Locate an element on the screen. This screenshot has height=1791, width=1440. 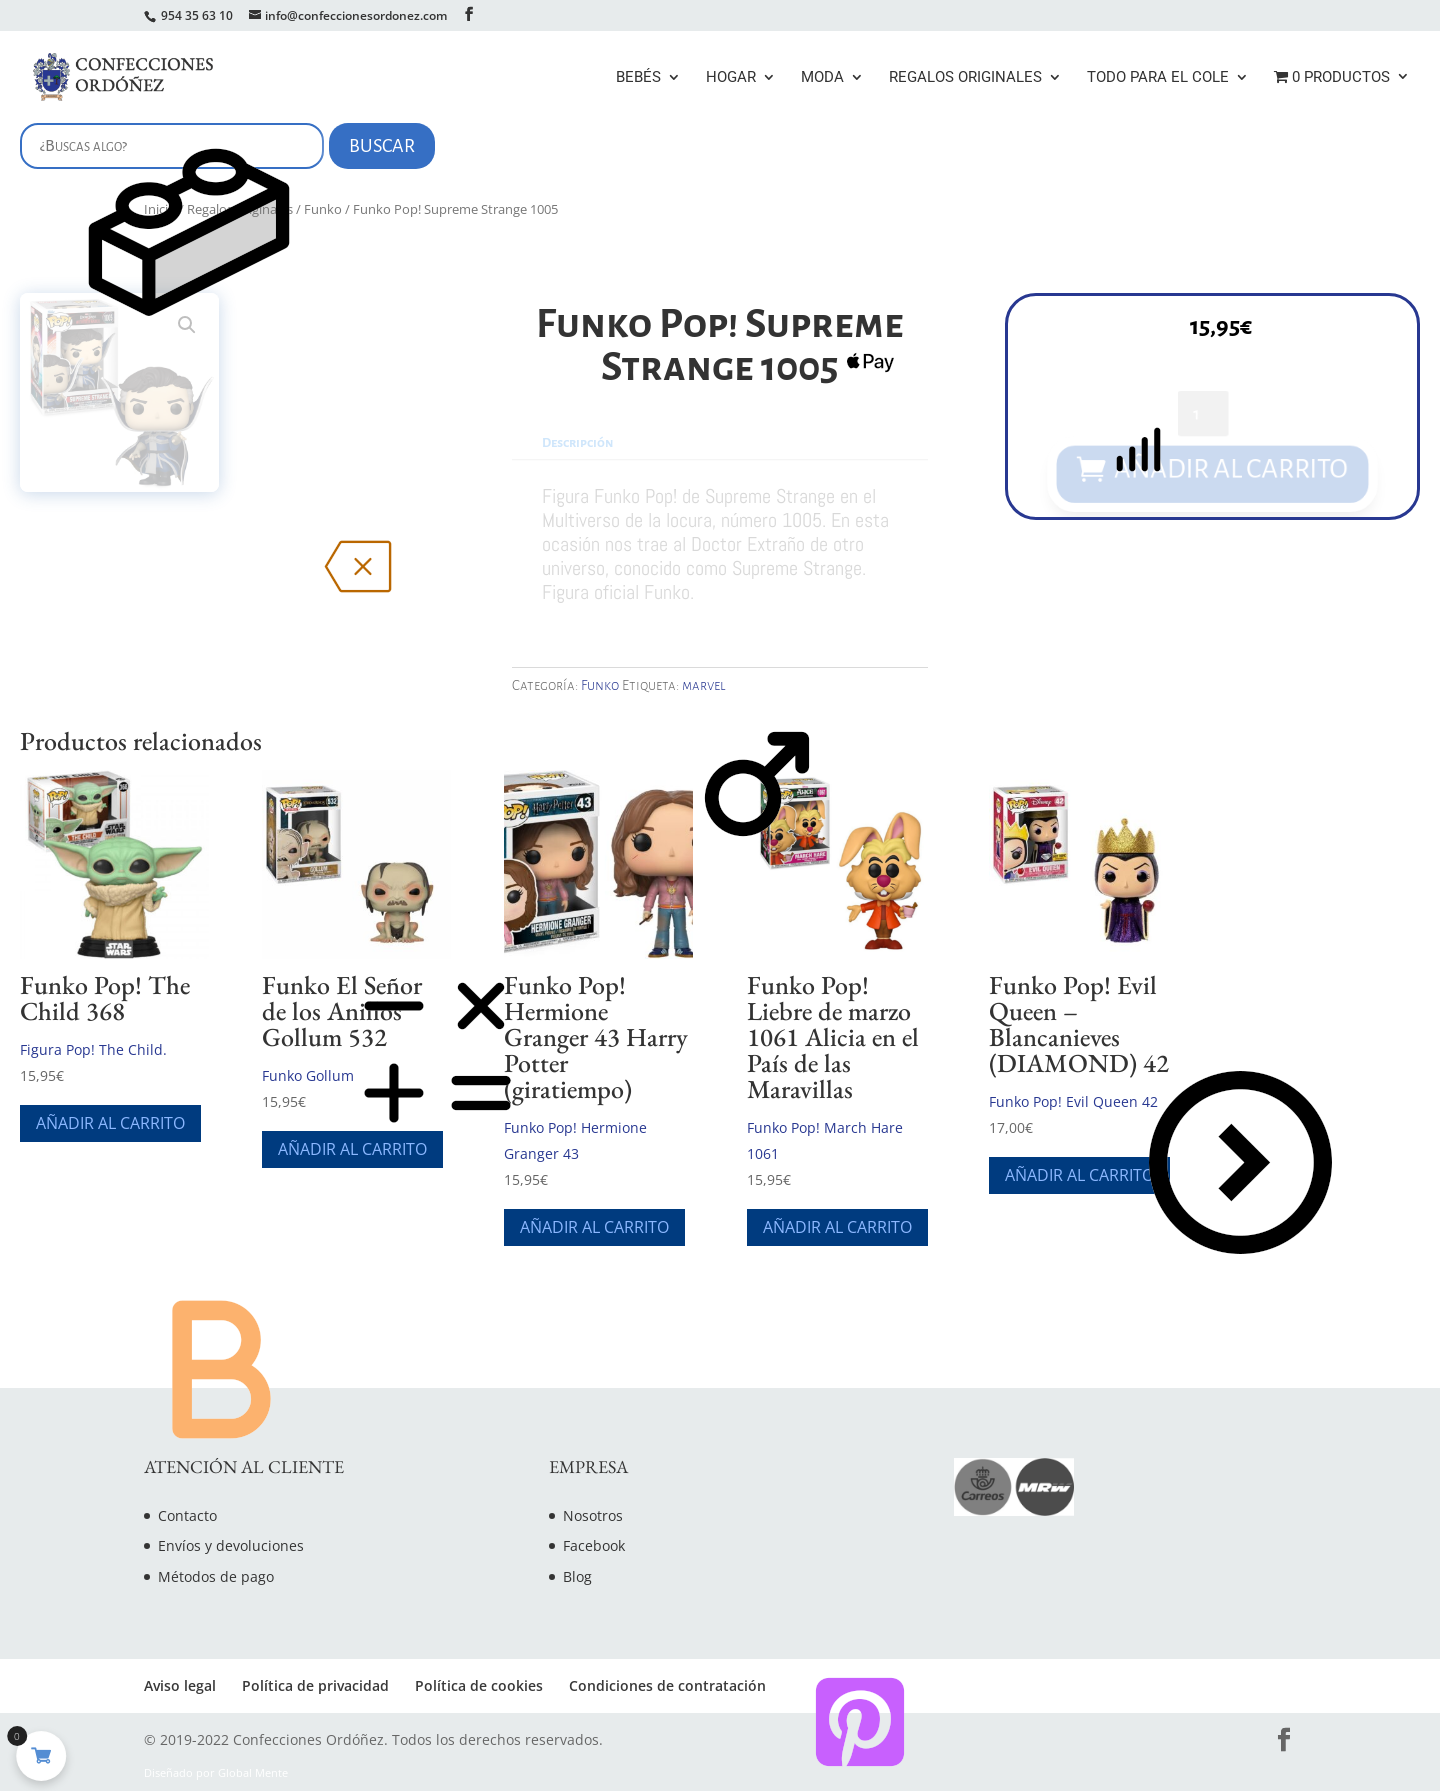
open pinterest app is located at coordinates (860, 1722).